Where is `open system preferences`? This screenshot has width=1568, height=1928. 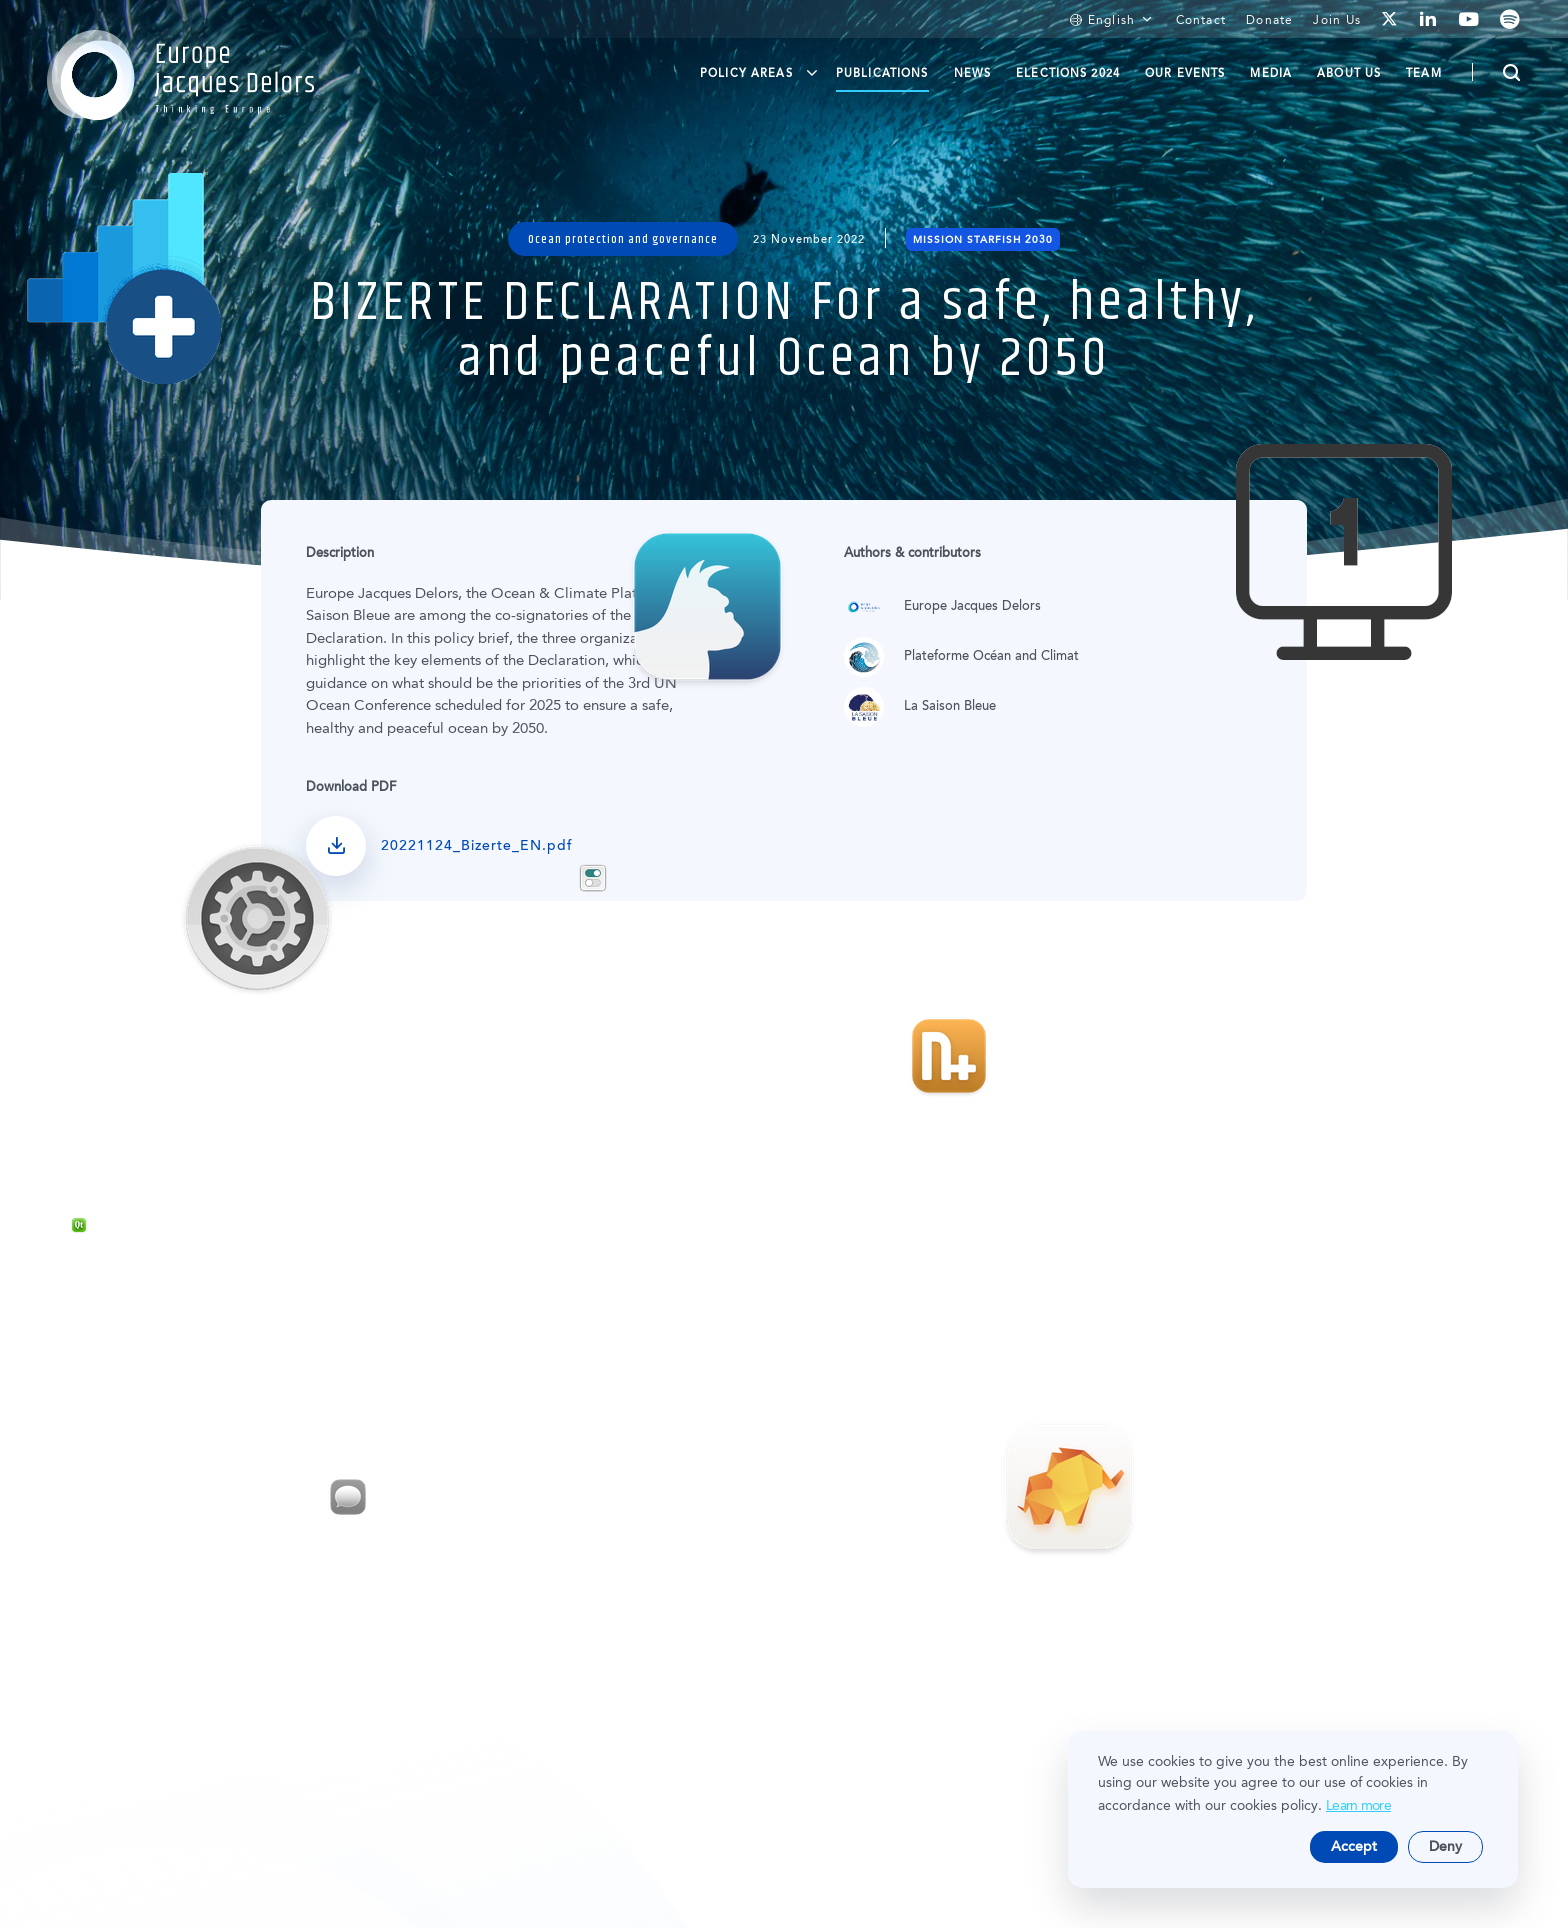 open system preferences is located at coordinates (257, 918).